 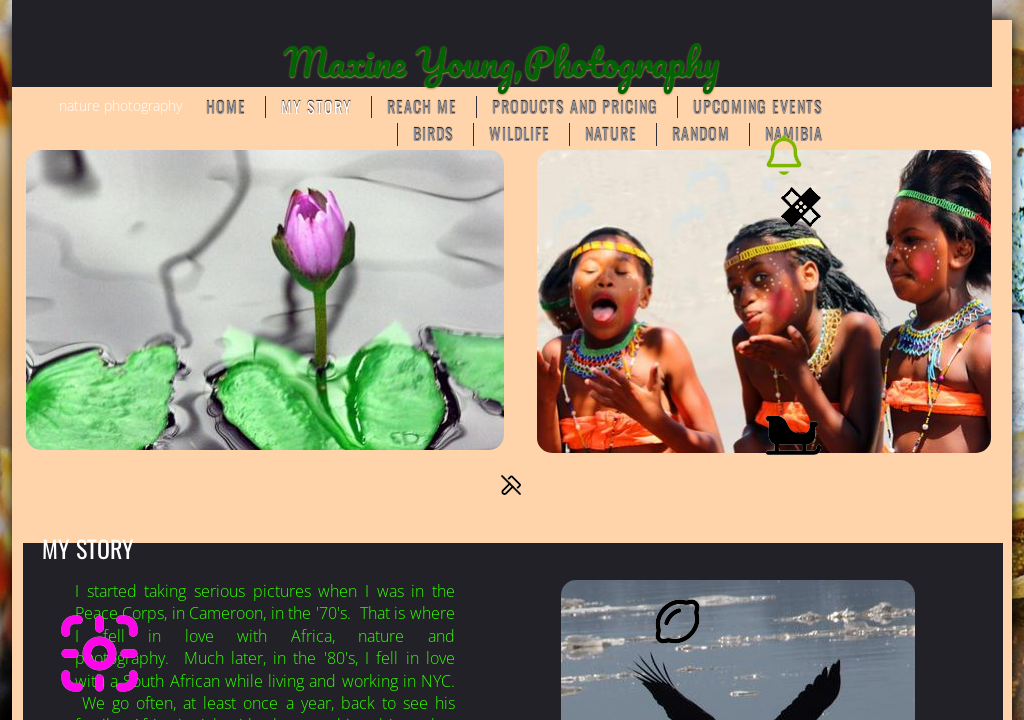 What do you see at coordinates (784, 155) in the screenshot?
I see `view notifications` at bounding box center [784, 155].